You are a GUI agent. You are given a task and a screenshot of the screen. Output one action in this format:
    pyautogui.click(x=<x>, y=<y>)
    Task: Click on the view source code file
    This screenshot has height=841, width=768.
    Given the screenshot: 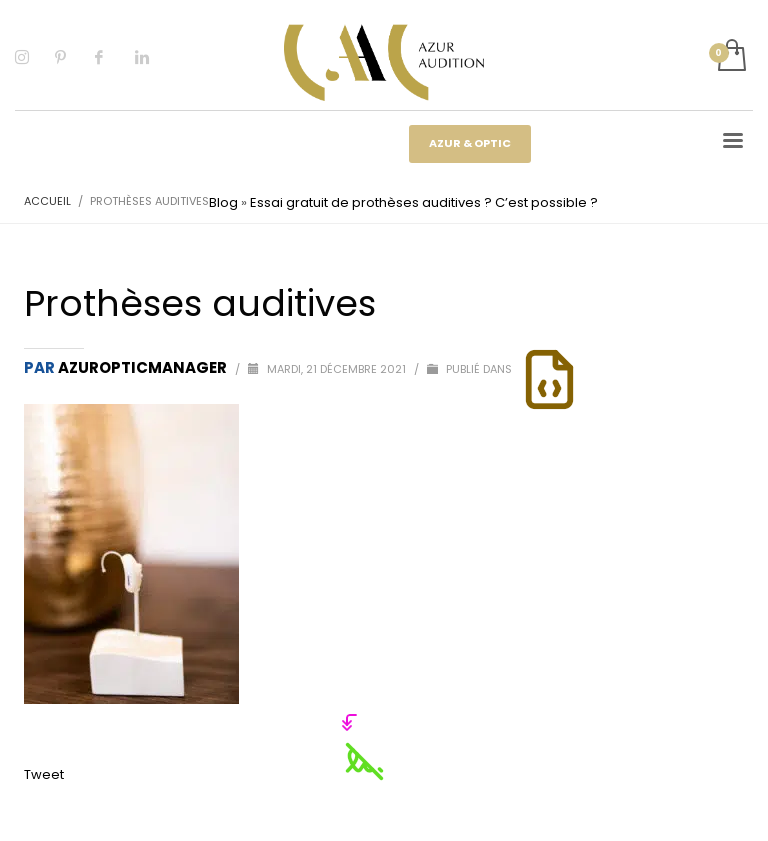 What is the action you would take?
    pyautogui.click(x=549, y=379)
    